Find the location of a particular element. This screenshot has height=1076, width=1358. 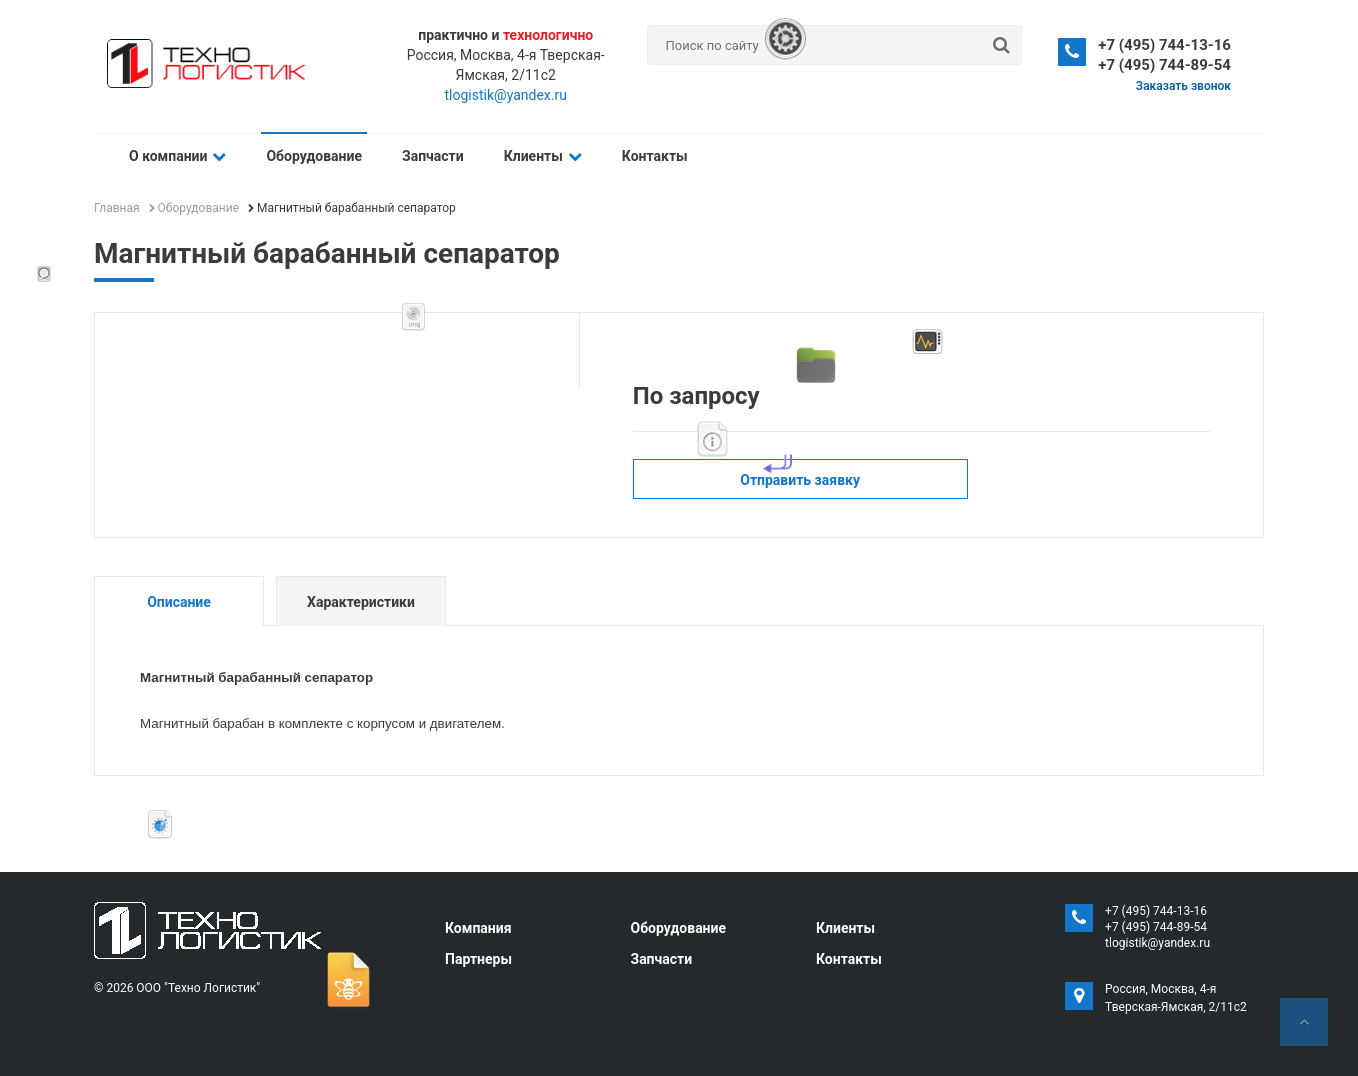

lua script file indicator is located at coordinates (160, 824).